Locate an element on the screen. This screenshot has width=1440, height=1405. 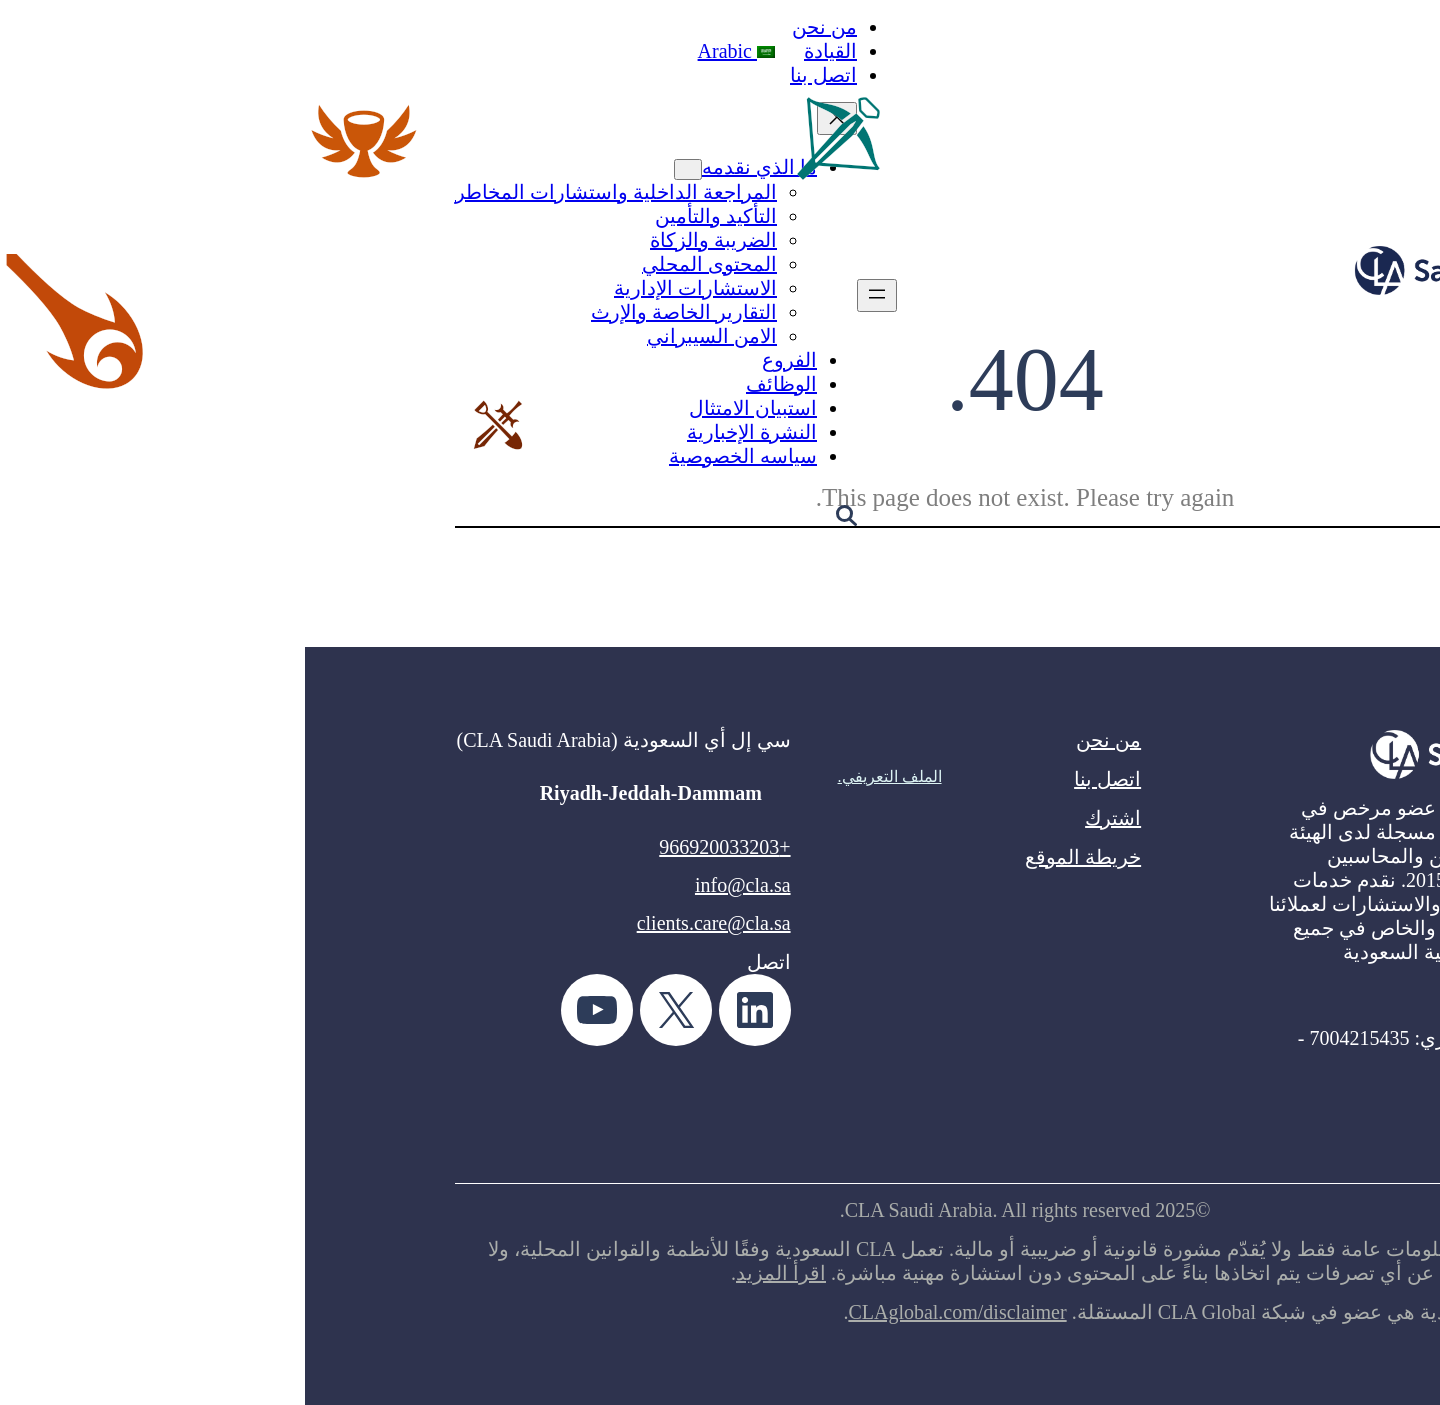
cast a fire spell or ability is located at coordinates (76, 321).